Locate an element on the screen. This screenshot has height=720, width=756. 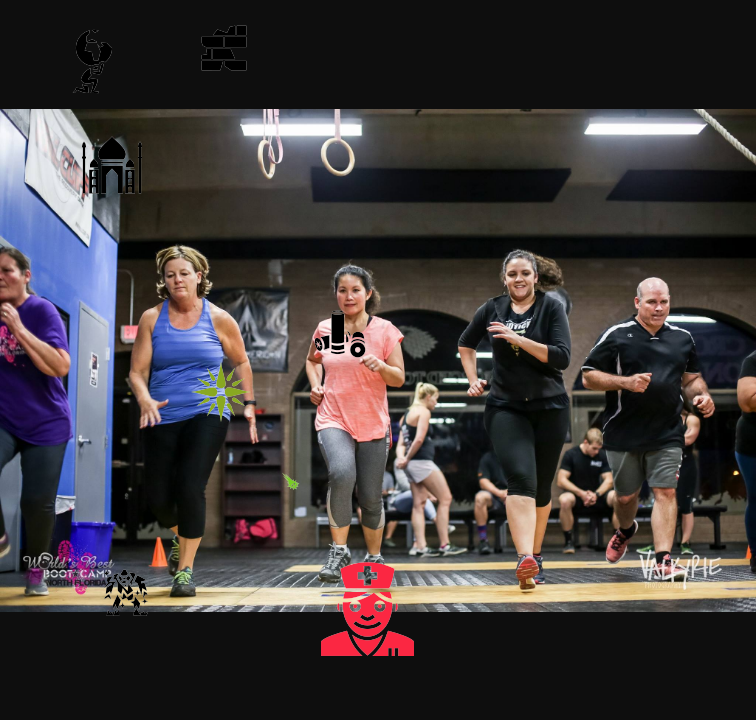
ice golem character or unit in a game is located at coordinates (125, 592).